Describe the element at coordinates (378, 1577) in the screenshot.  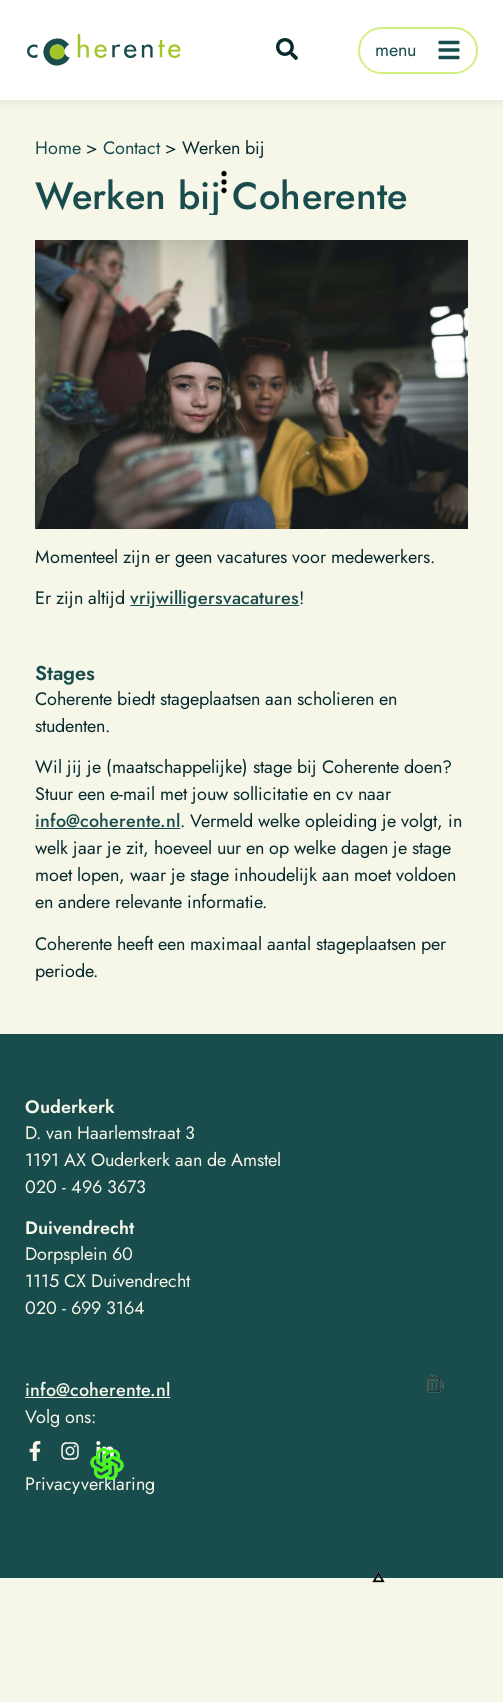
I see `unverified function breakpoint in debug mode` at that location.